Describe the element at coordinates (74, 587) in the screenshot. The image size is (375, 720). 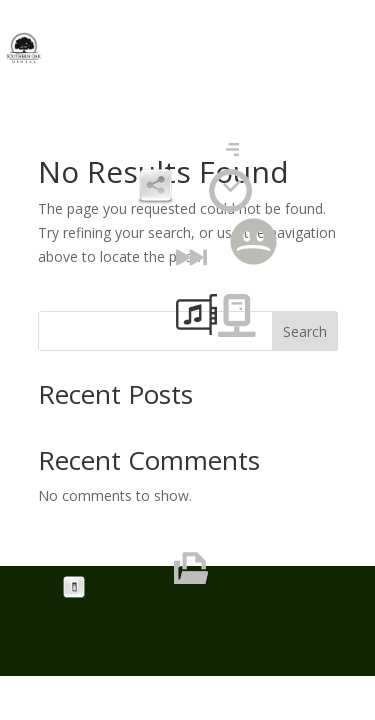
I see `shut down or power off the system` at that location.